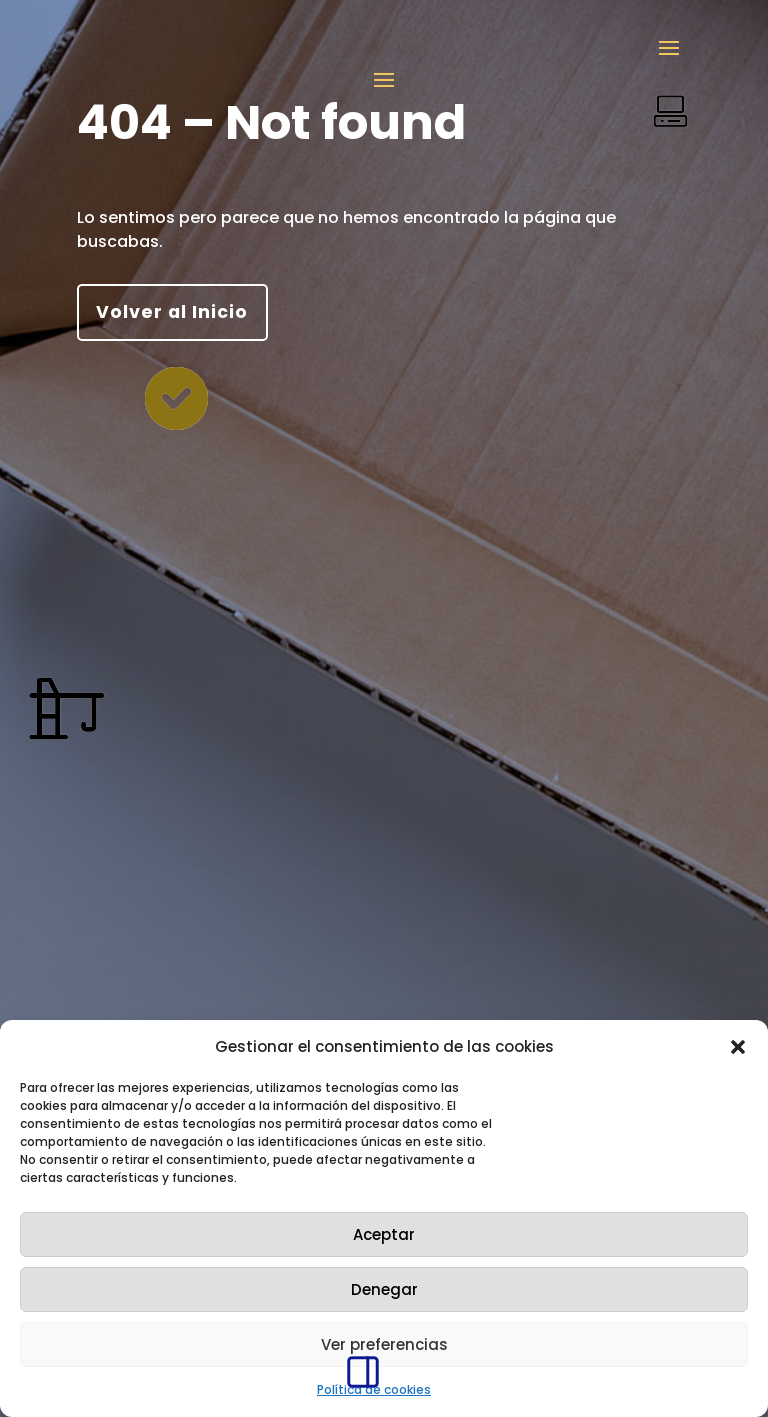 The height and width of the screenshot is (1417, 768). What do you see at coordinates (670, 111) in the screenshot?
I see `open github codespaces` at bounding box center [670, 111].